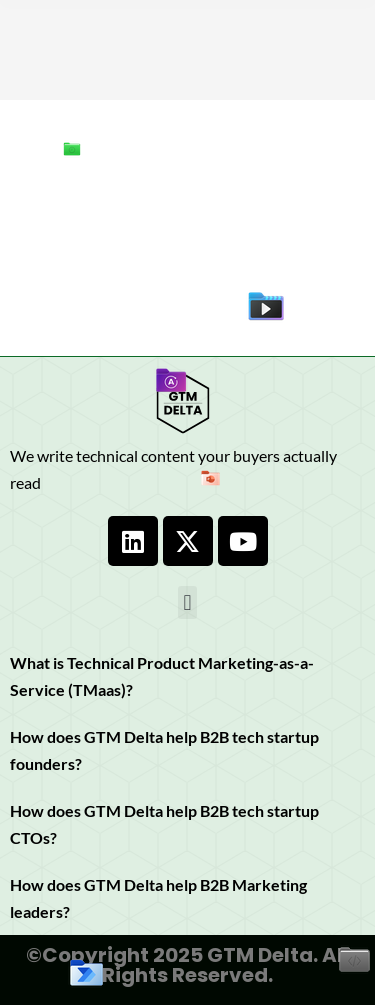  Describe the element at coordinates (354, 959) in the screenshot. I see `open your code projects folder` at that location.